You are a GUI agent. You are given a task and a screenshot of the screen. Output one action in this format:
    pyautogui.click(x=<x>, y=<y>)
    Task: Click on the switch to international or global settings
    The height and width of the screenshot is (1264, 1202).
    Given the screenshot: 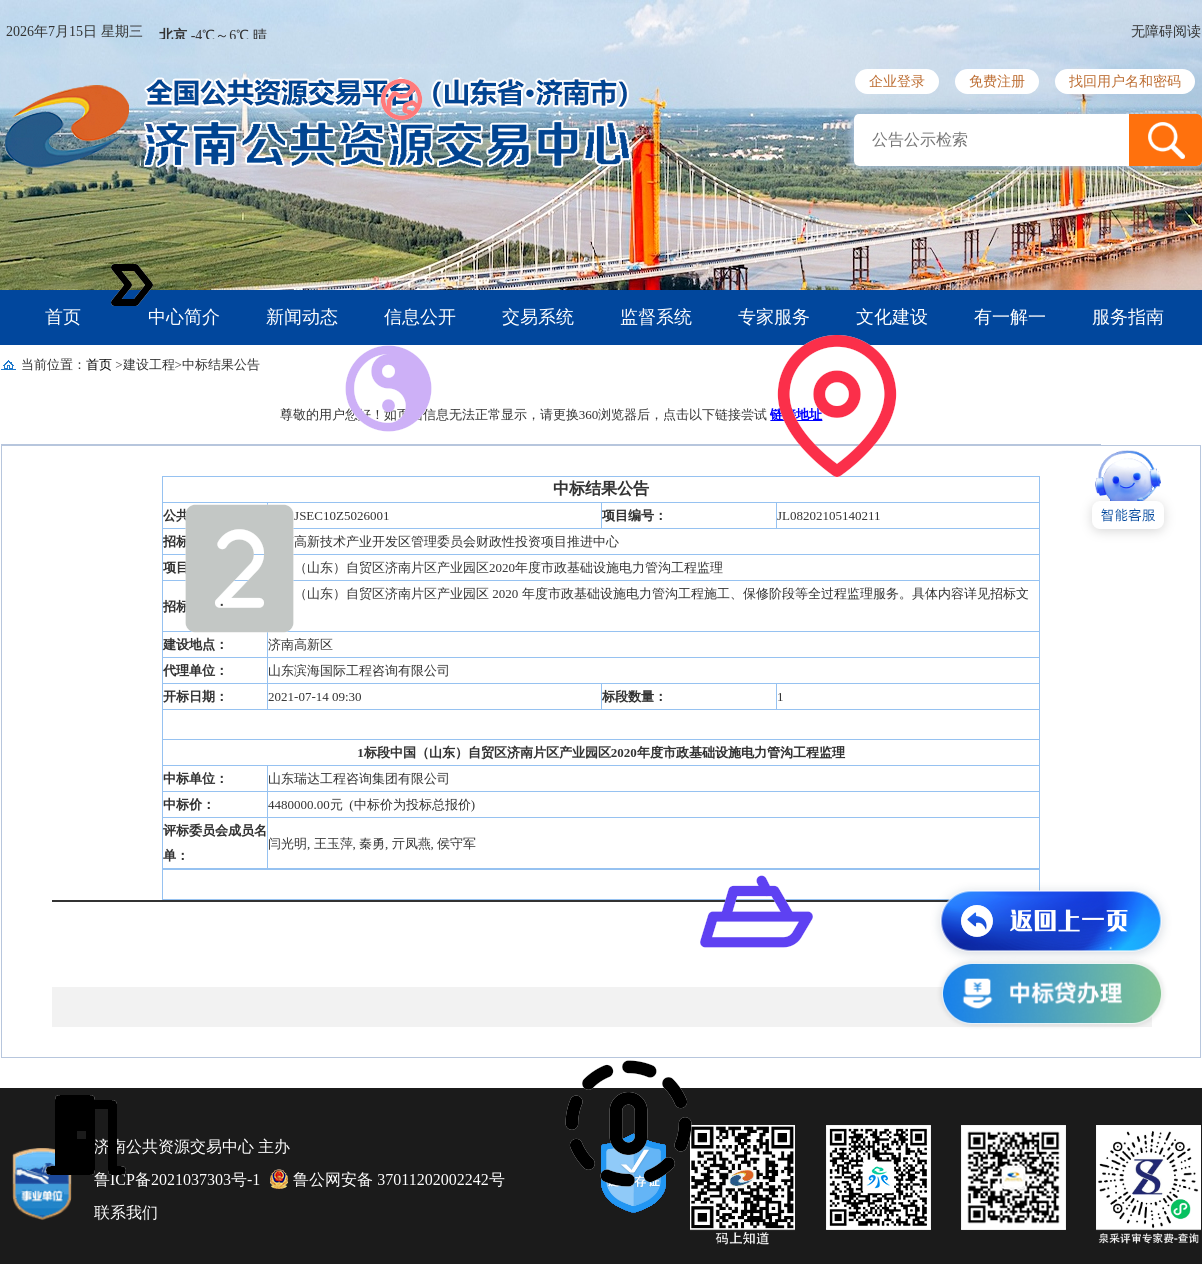 What is the action you would take?
    pyautogui.click(x=401, y=99)
    